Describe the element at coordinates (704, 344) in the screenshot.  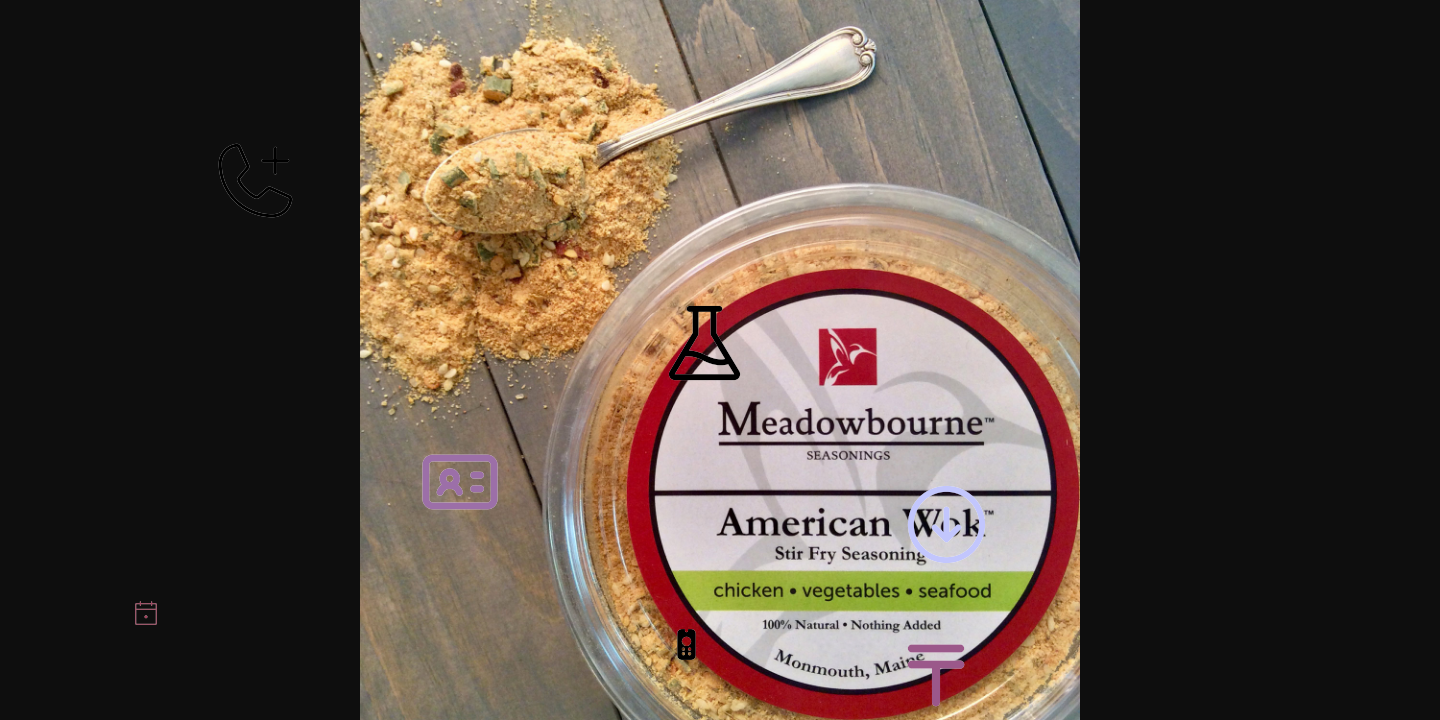
I see `access science or laboratory features` at that location.